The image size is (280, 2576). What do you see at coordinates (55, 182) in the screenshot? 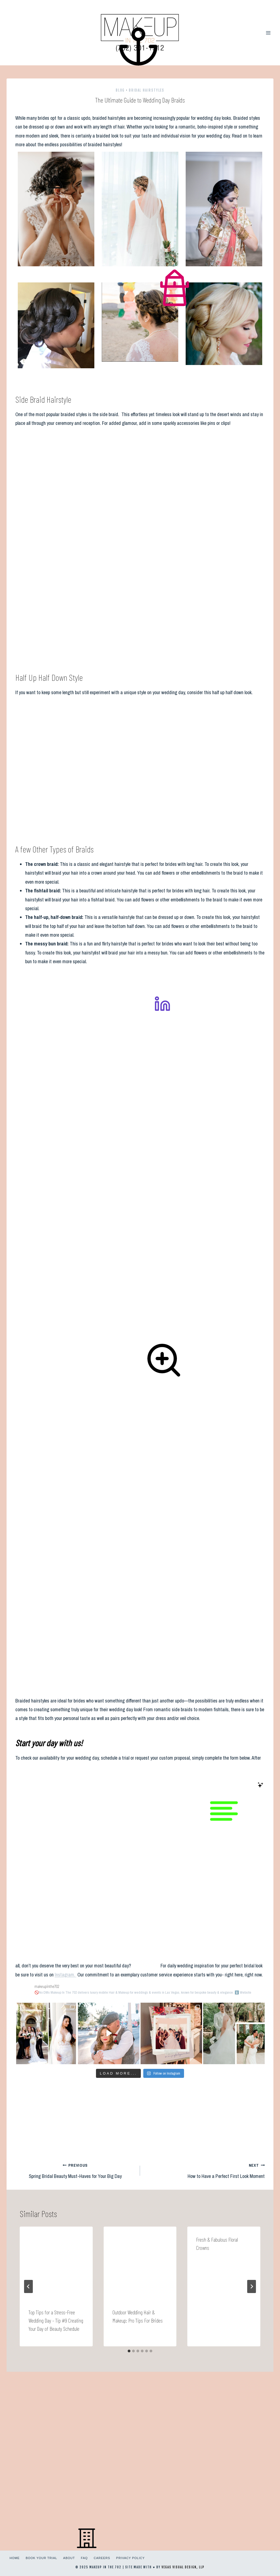
I see `warning or caution indicator` at bounding box center [55, 182].